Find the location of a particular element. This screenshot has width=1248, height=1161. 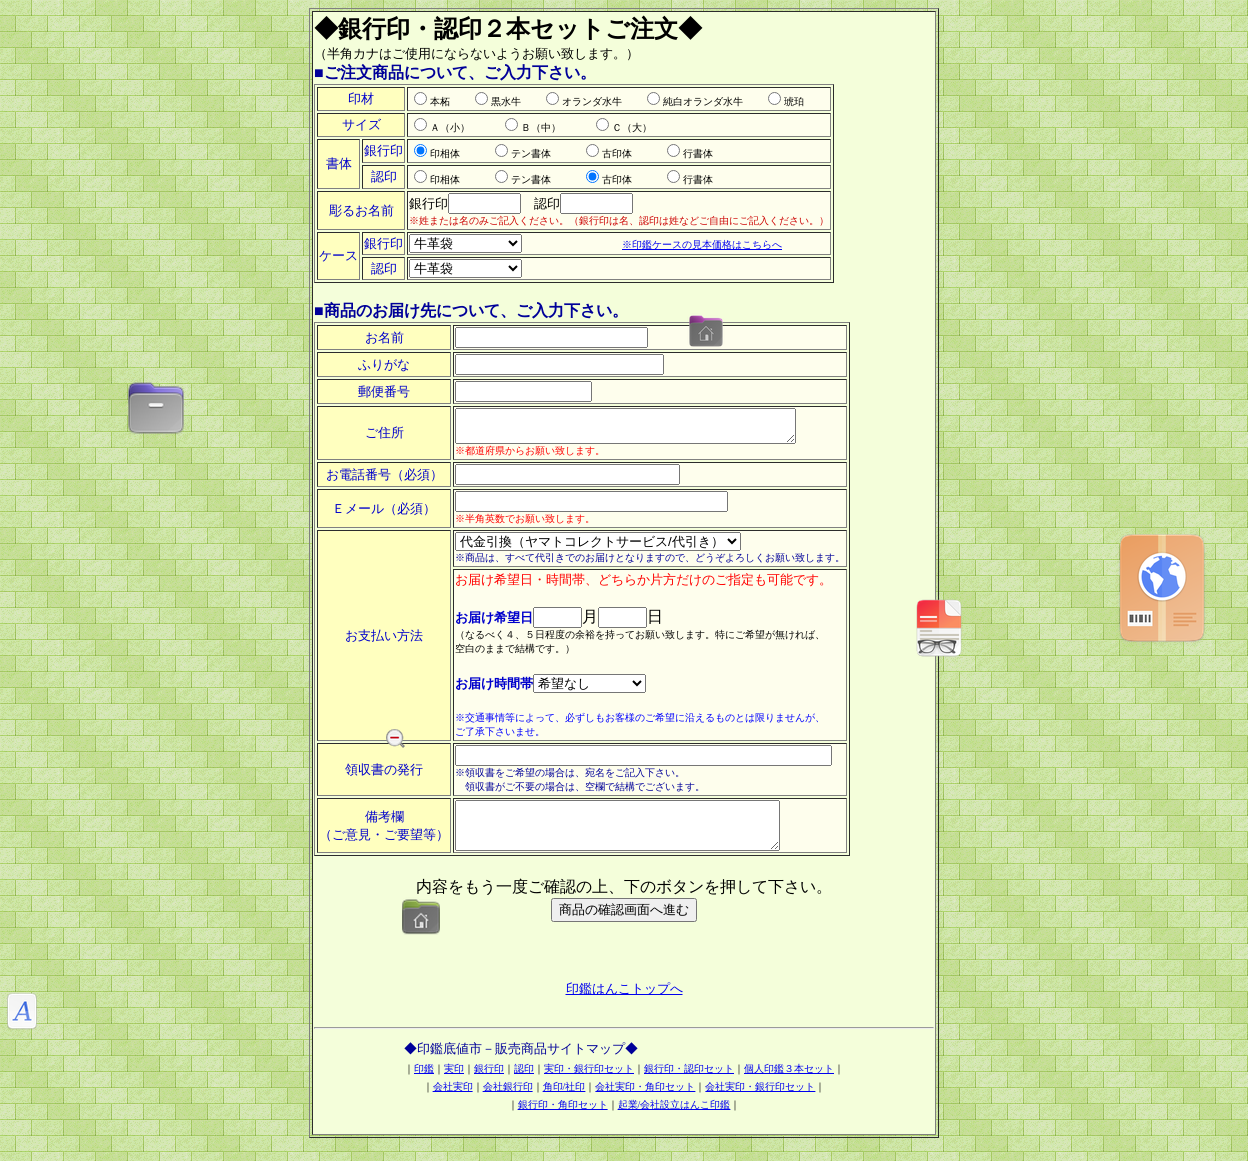

access your home folder is located at coordinates (421, 916).